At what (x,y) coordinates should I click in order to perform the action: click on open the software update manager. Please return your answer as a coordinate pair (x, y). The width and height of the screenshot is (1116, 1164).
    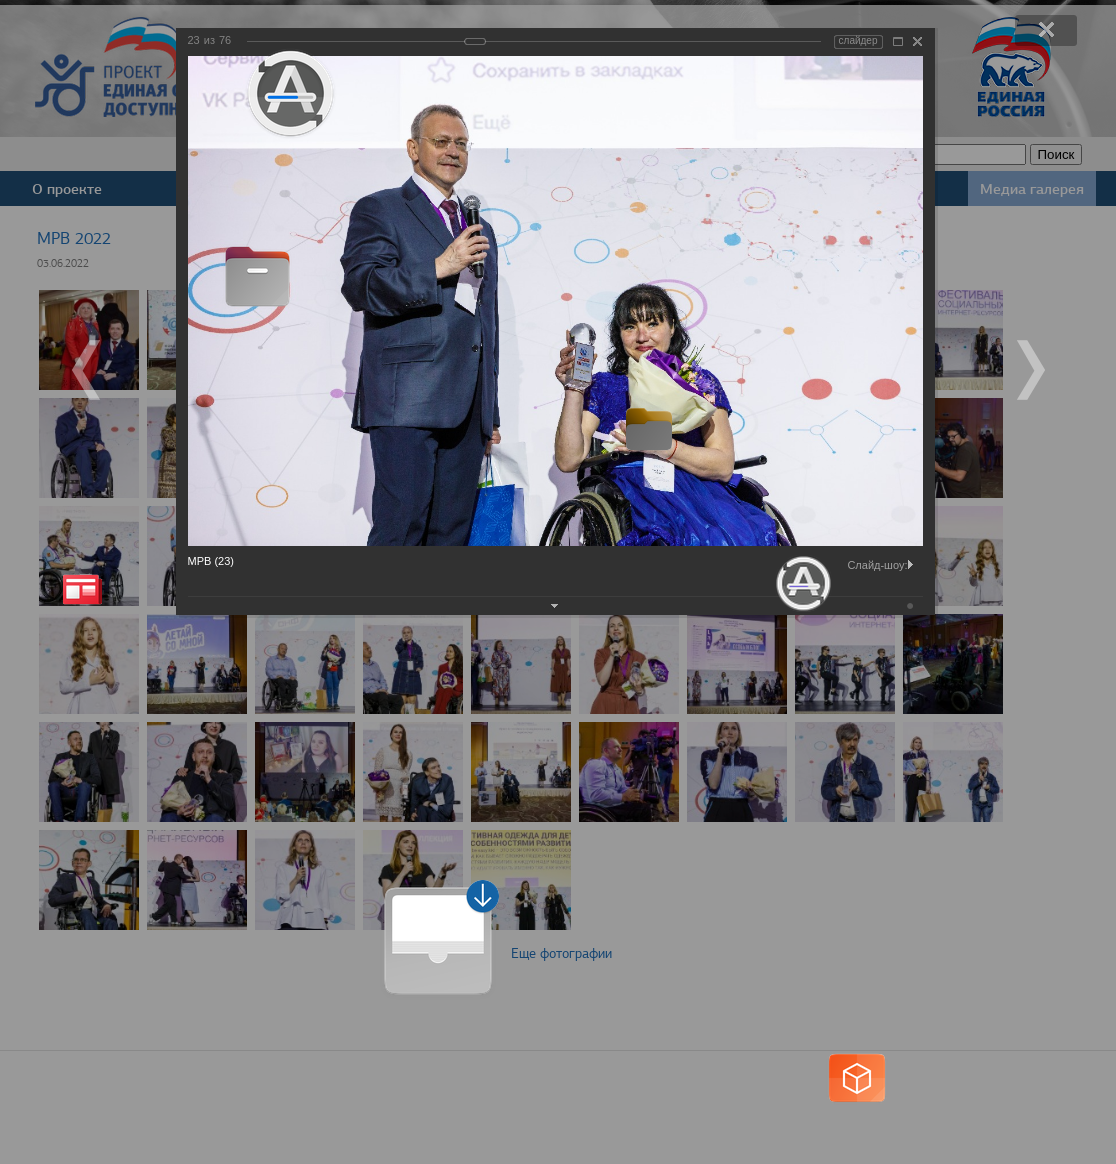
    Looking at the image, I should click on (803, 583).